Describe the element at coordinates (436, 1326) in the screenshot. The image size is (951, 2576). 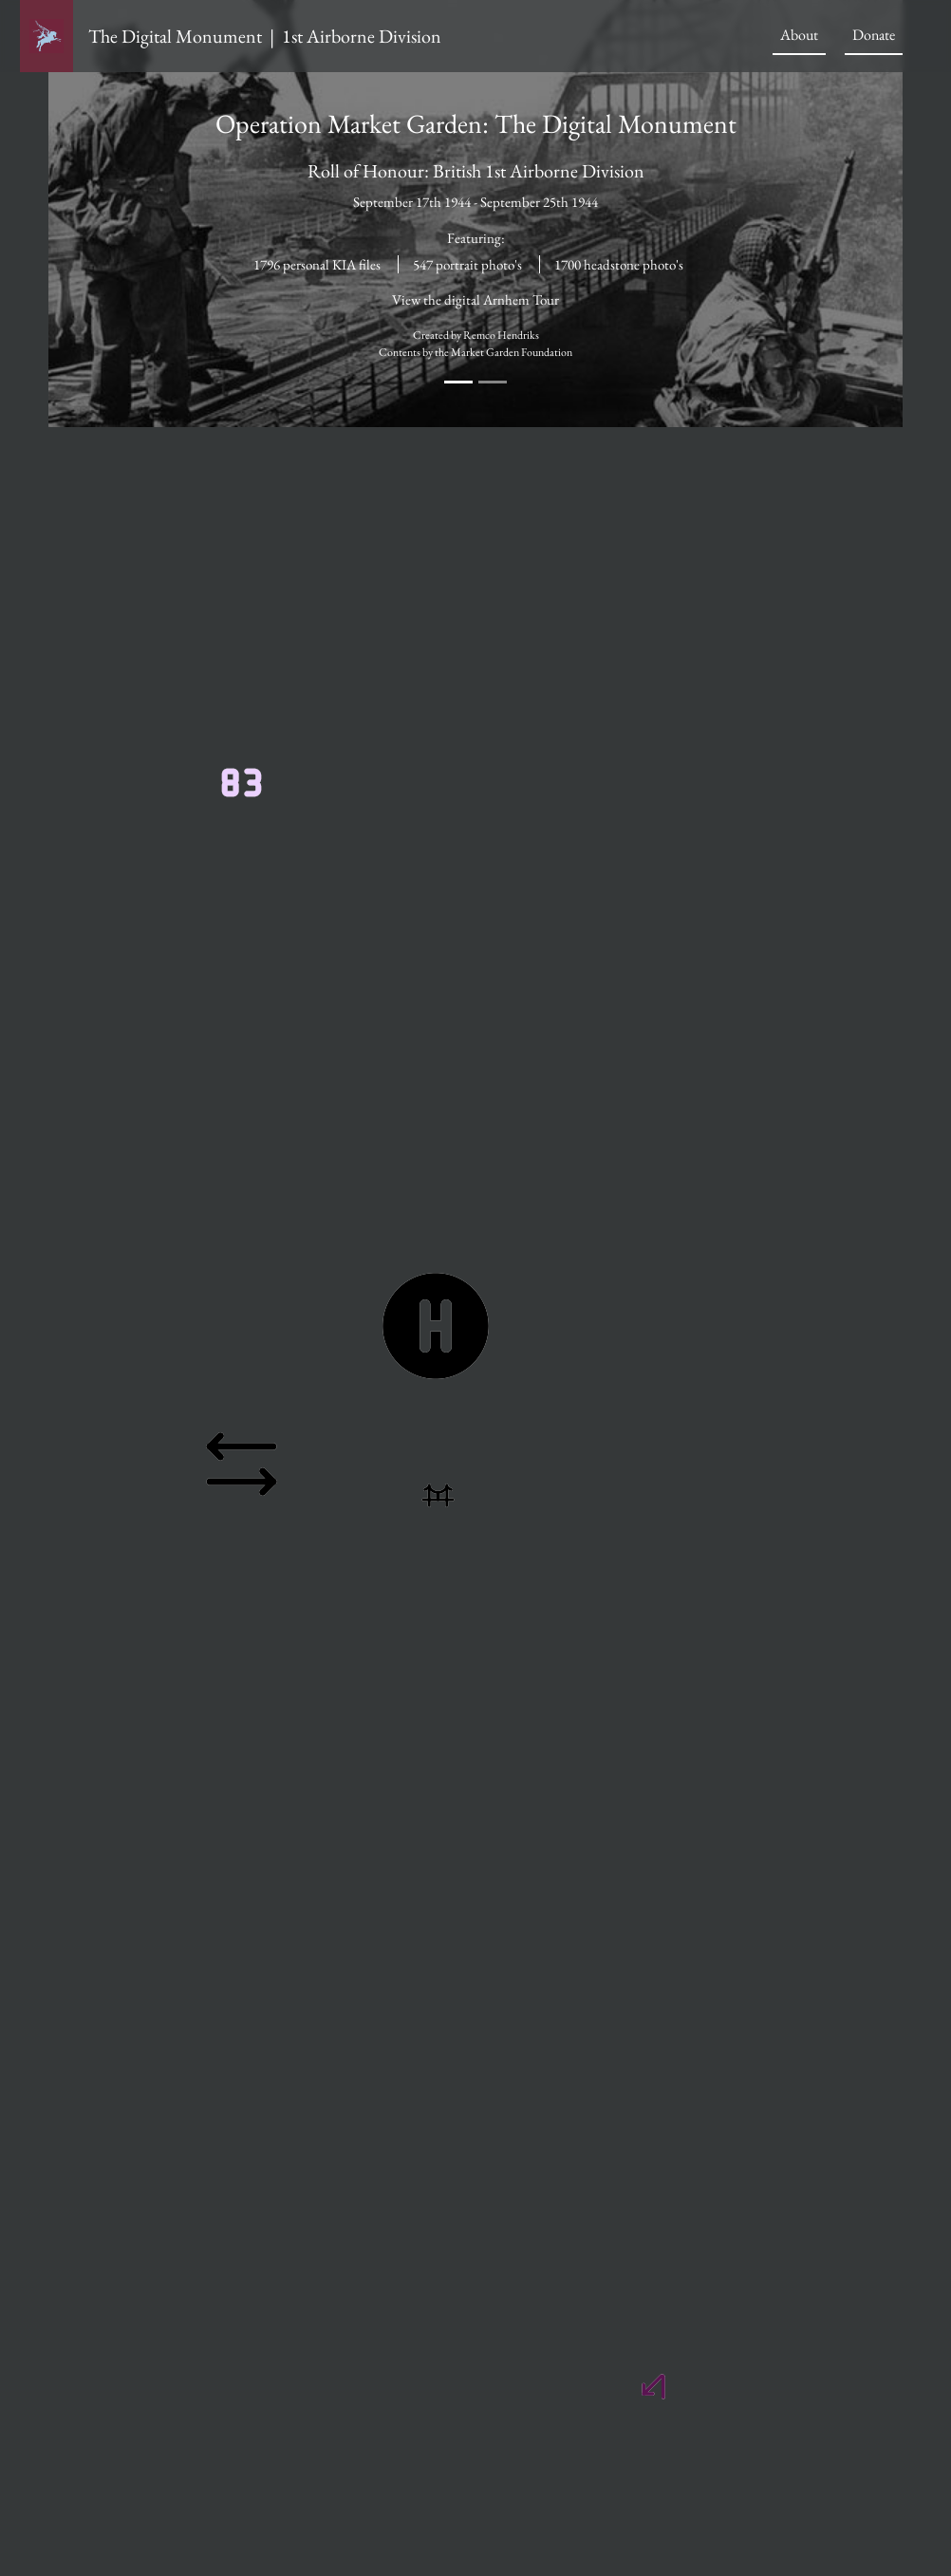
I see `find nearby hospitals or medical facilities` at that location.